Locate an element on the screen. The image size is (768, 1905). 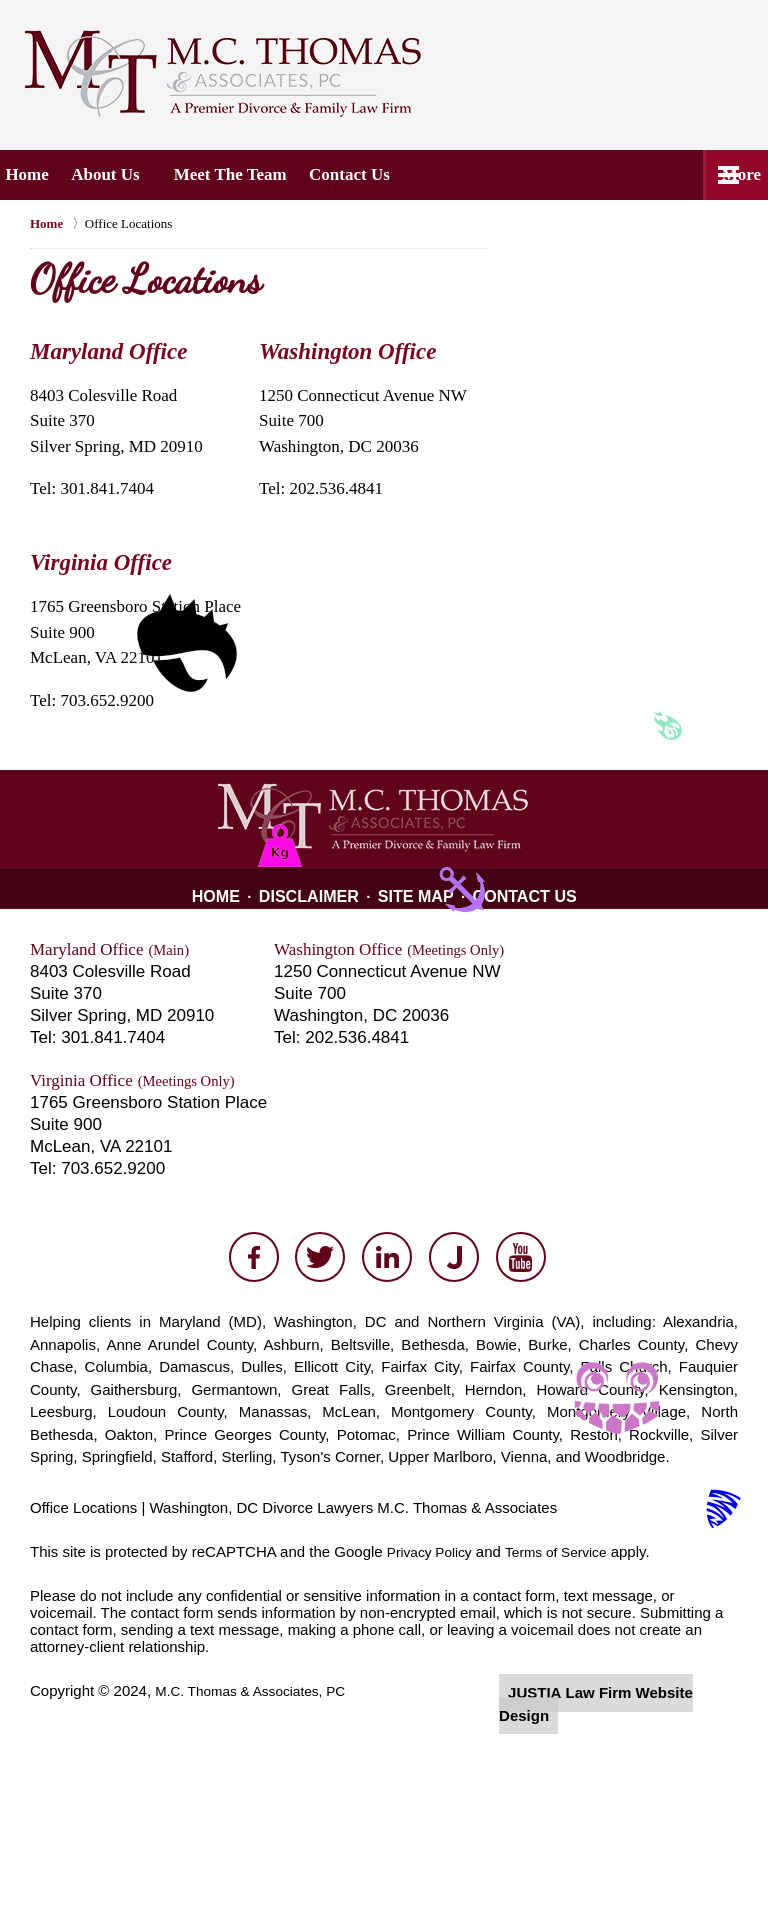
a playful character or avatar icon is located at coordinates (617, 1399).